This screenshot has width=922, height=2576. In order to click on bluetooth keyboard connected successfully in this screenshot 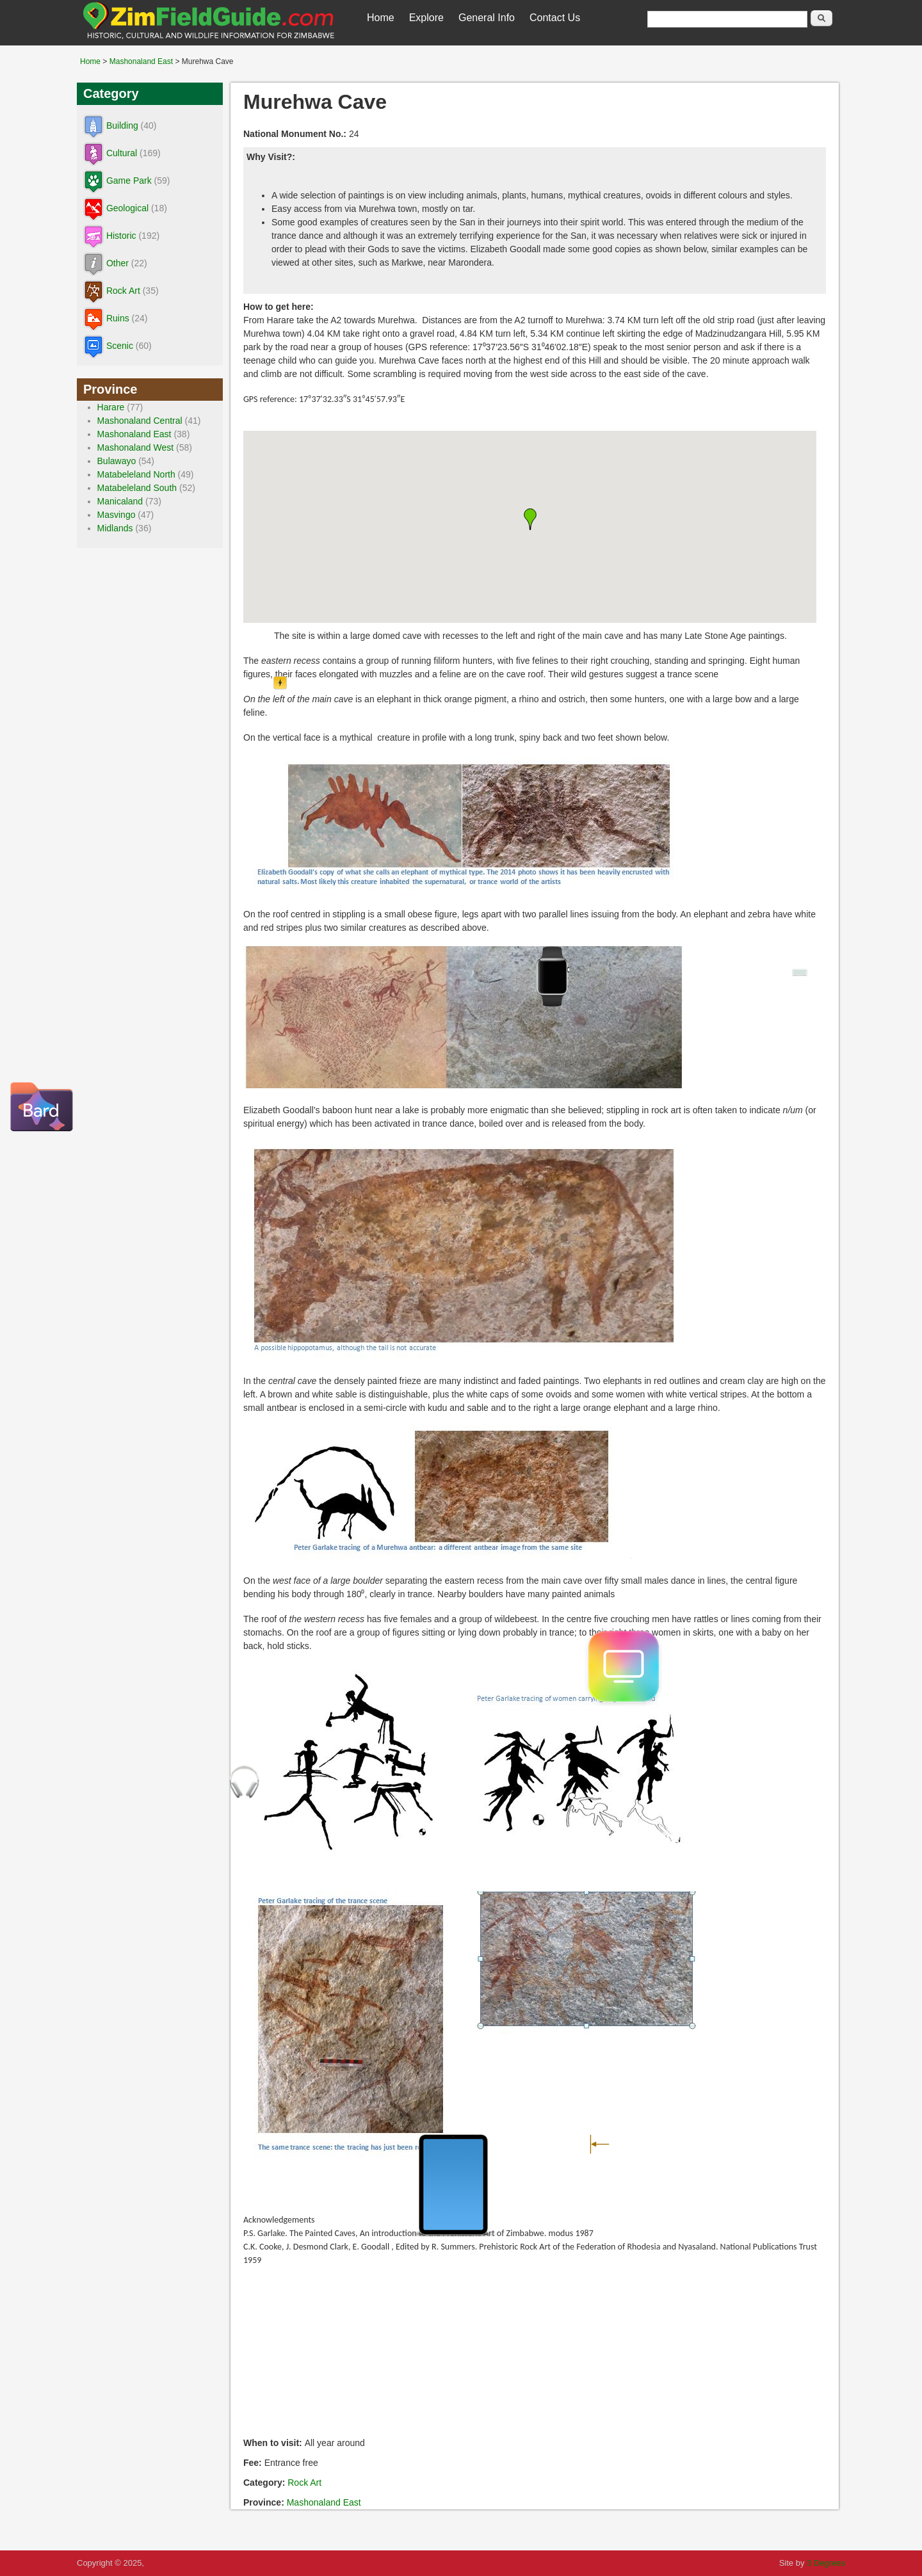, I will do `click(800, 972)`.